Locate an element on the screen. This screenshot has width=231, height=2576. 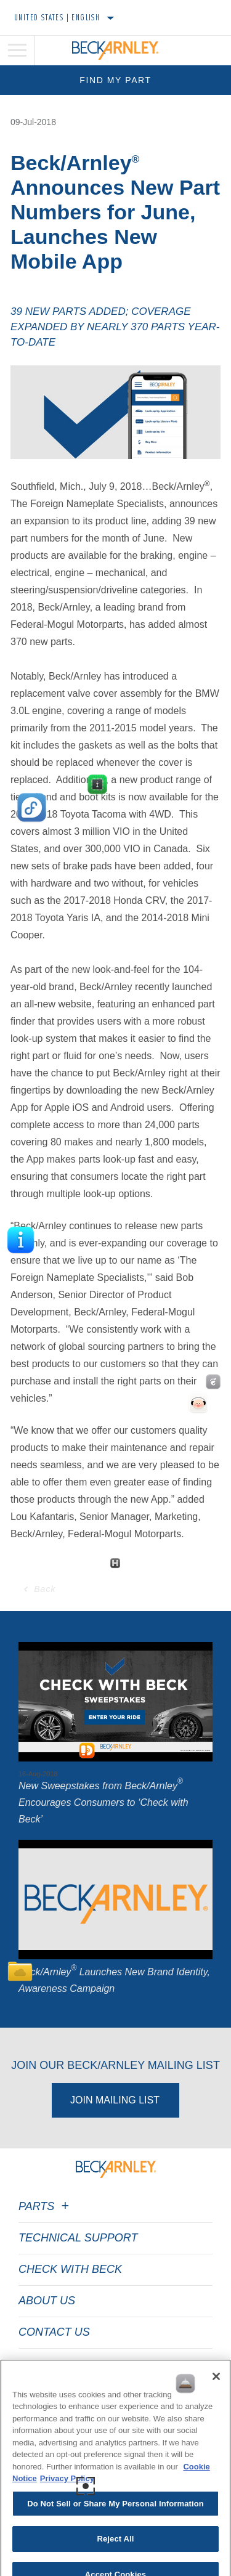
open impression, a disk image writing utility is located at coordinates (87, 1750).